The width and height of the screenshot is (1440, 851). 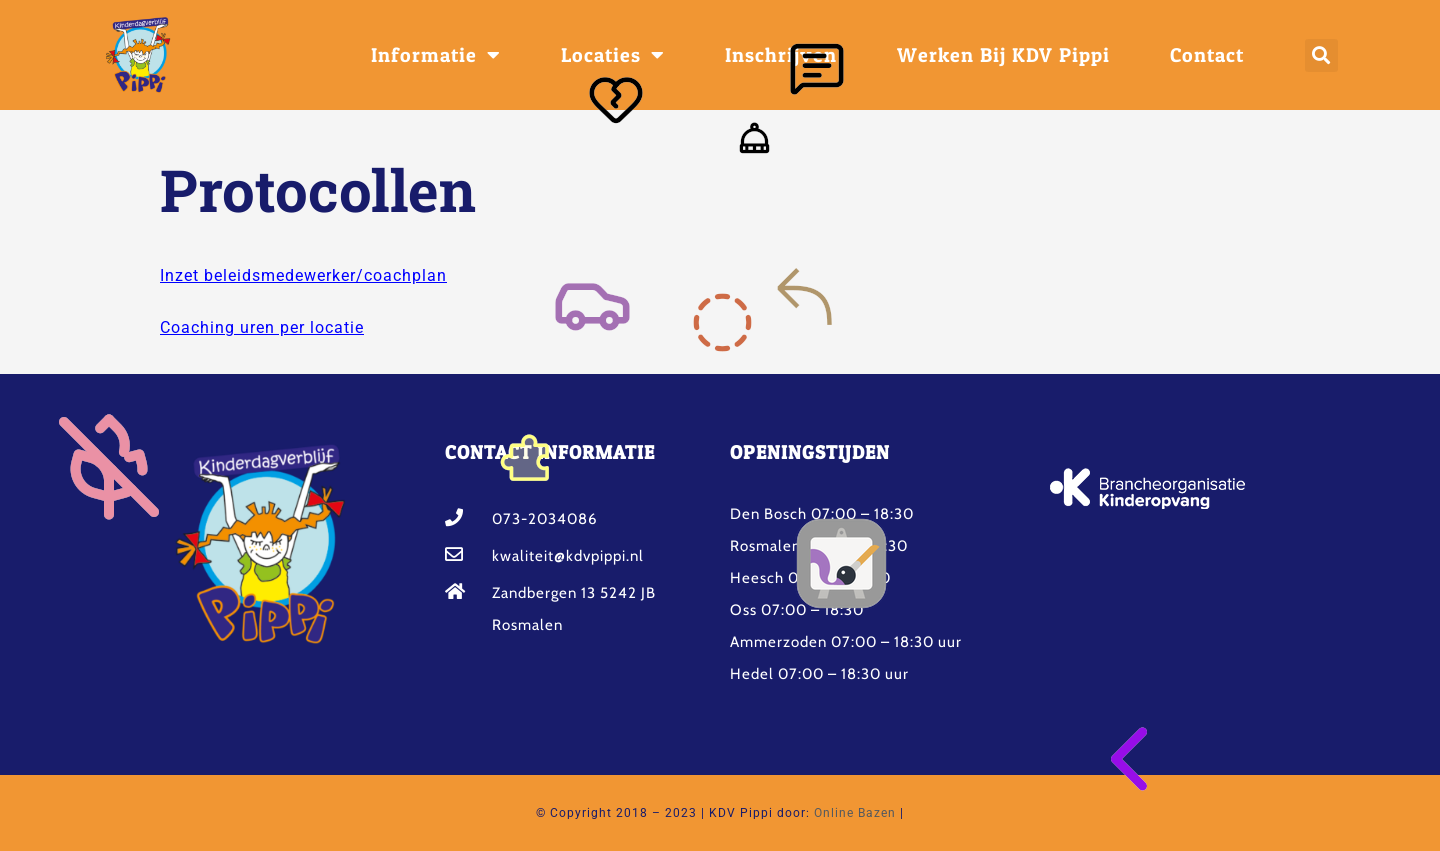 What do you see at coordinates (841, 563) in the screenshot?
I see `create or design a new software project` at bounding box center [841, 563].